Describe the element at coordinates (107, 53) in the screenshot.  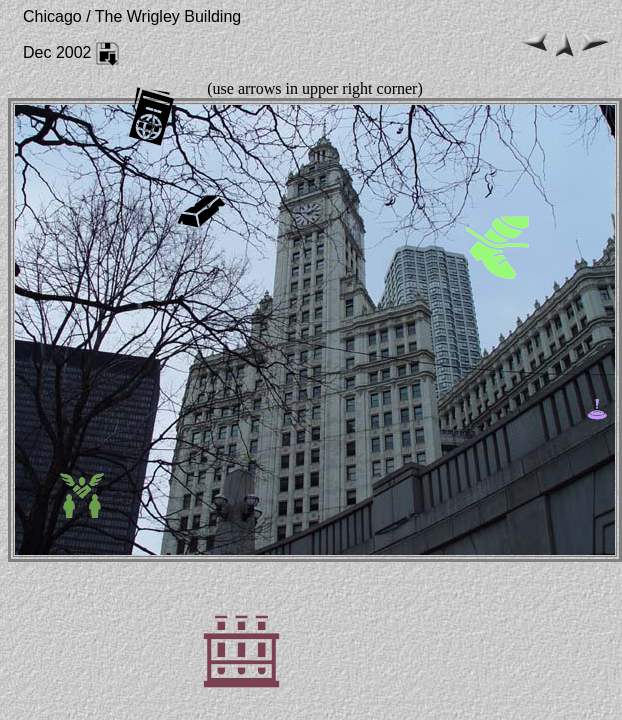
I see `load a saved game or file` at that location.